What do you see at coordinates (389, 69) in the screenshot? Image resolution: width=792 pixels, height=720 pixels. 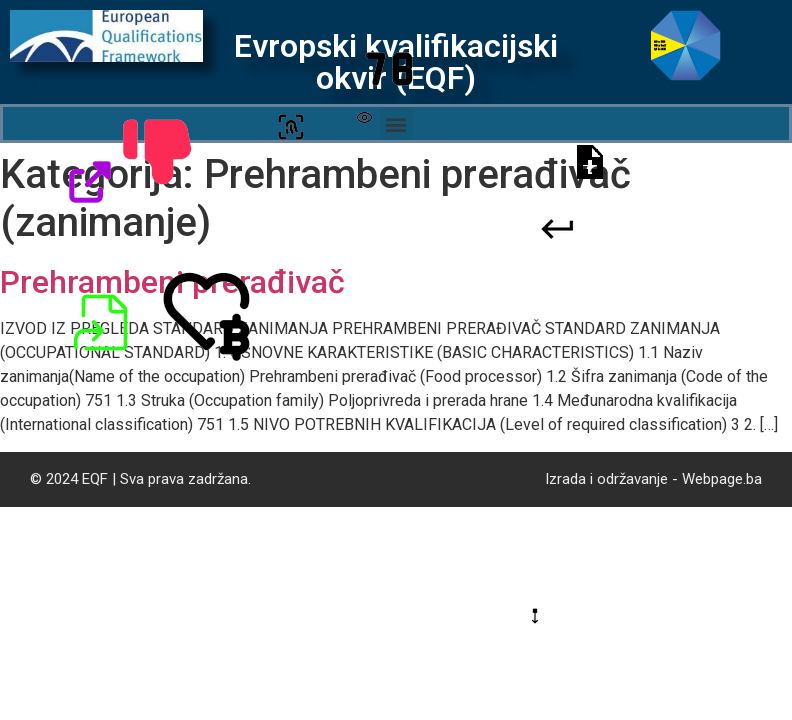 I see `indicates item number 78 in a list or sequence` at bounding box center [389, 69].